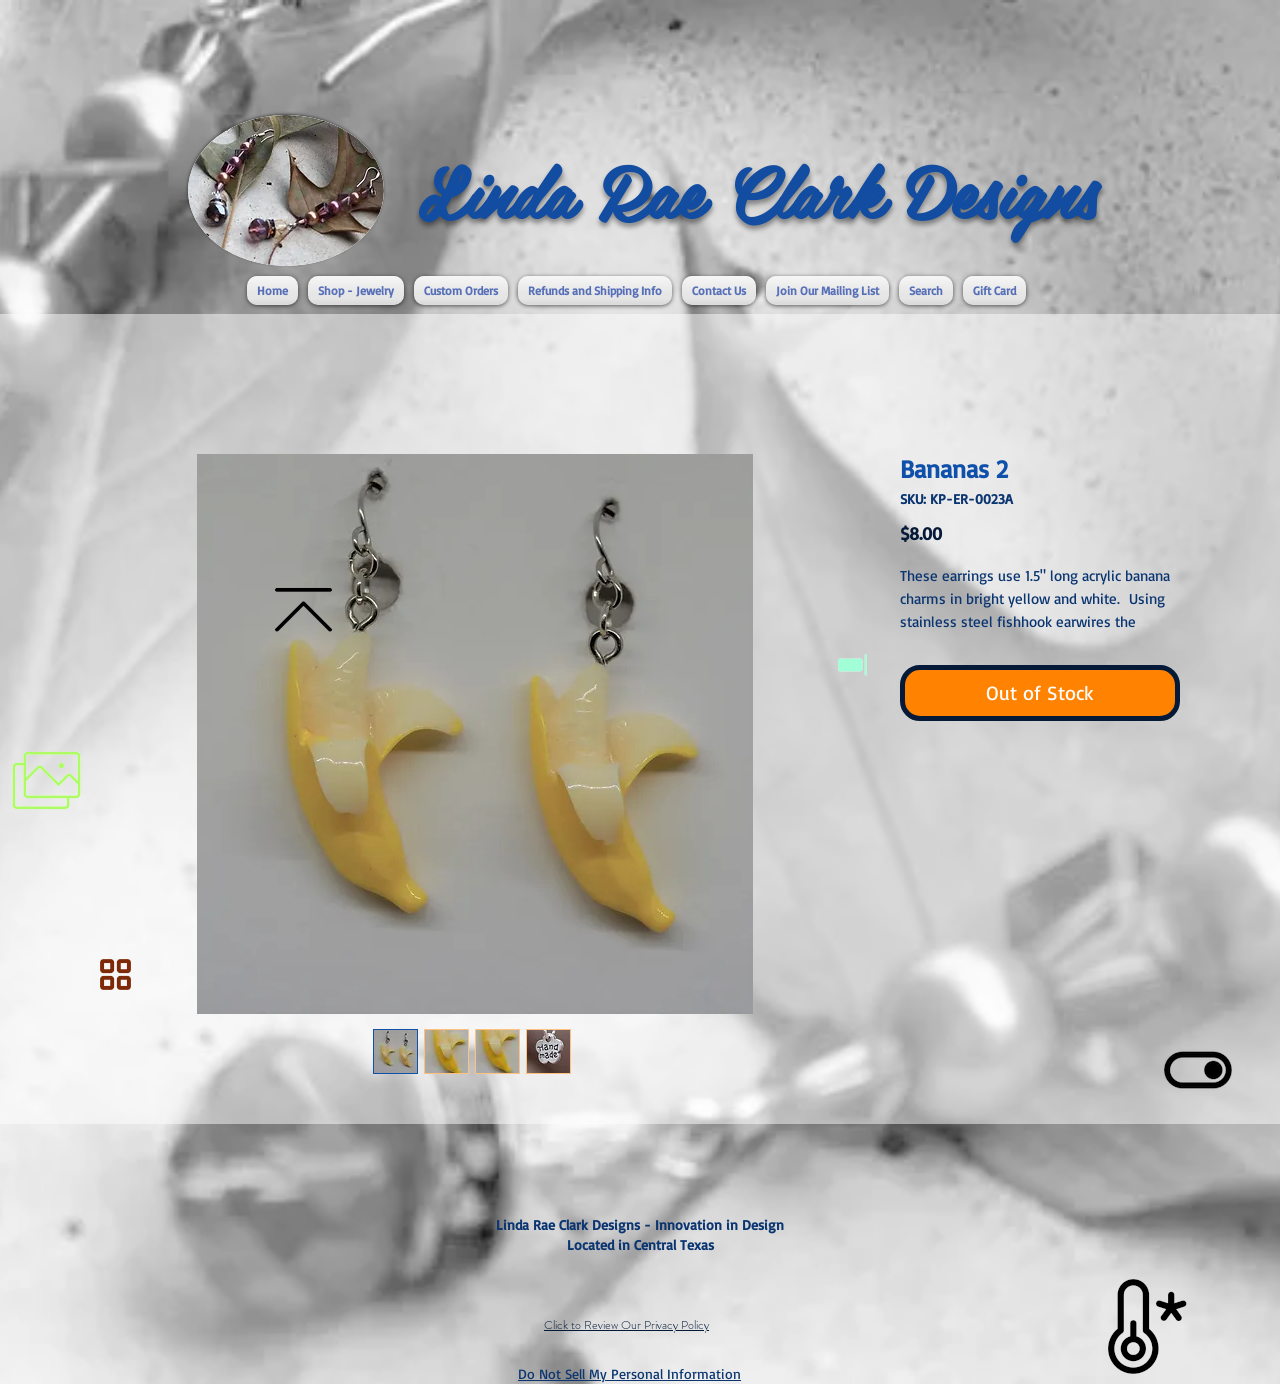  What do you see at coordinates (46, 780) in the screenshot?
I see `view photo gallery` at bounding box center [46, 780].